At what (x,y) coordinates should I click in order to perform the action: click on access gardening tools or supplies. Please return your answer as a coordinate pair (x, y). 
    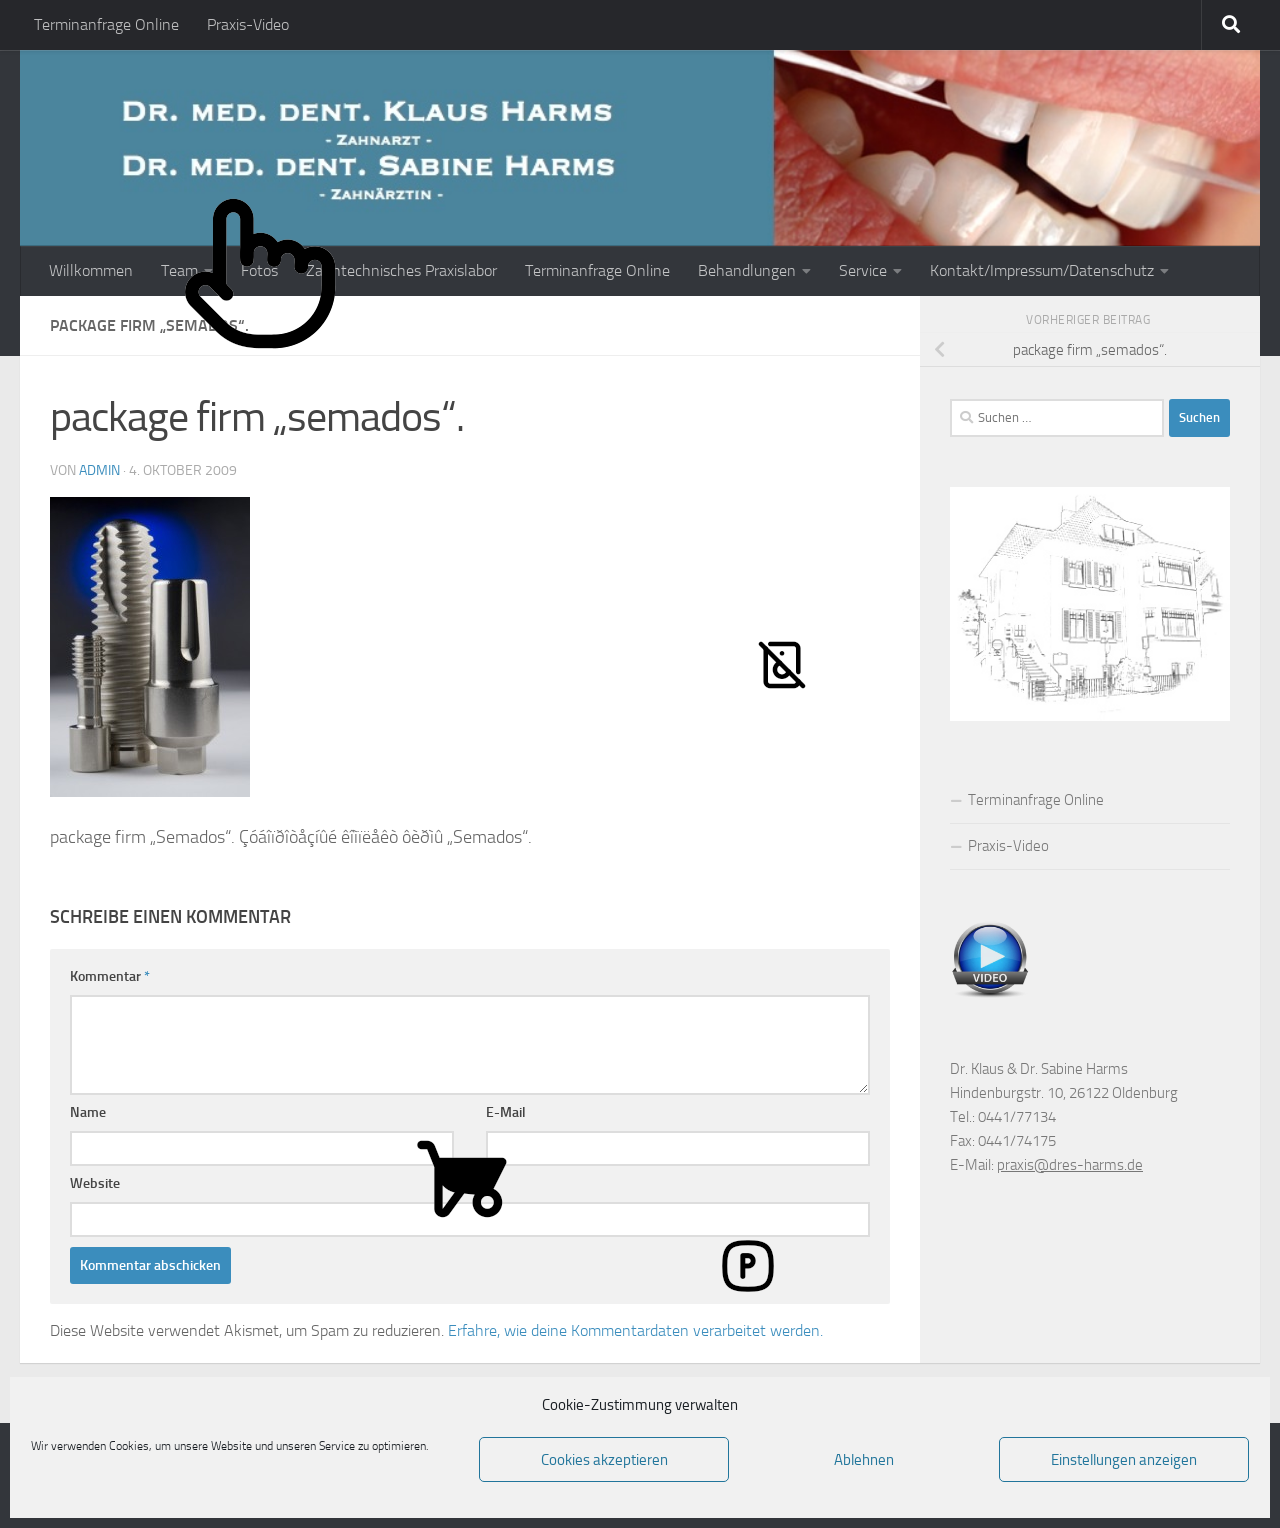
    Looking at the image, I should click on (464, 1179).